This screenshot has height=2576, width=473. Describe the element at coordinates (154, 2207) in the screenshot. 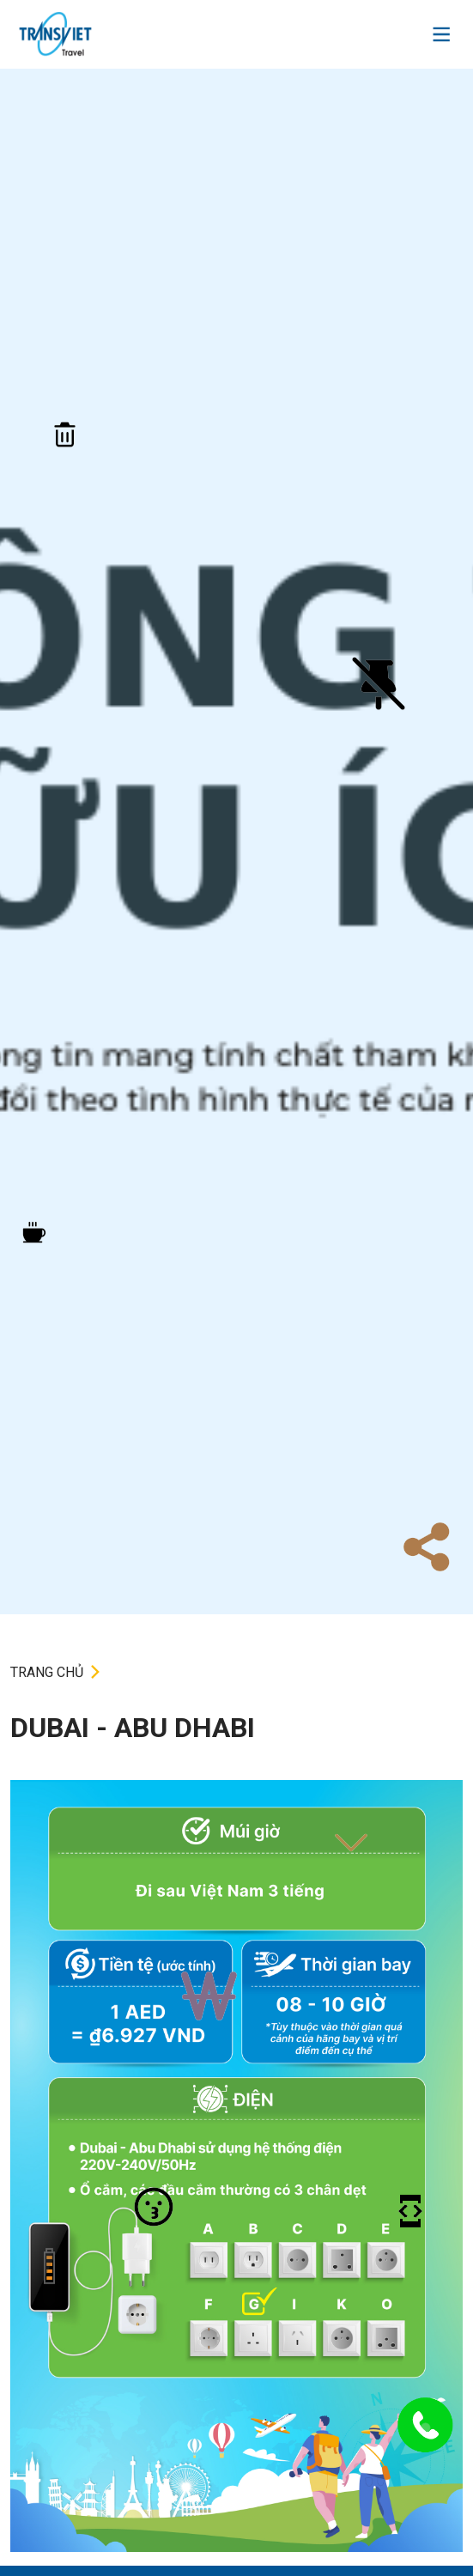

I see `send a kiss or blowing kiss emoji` at that location.